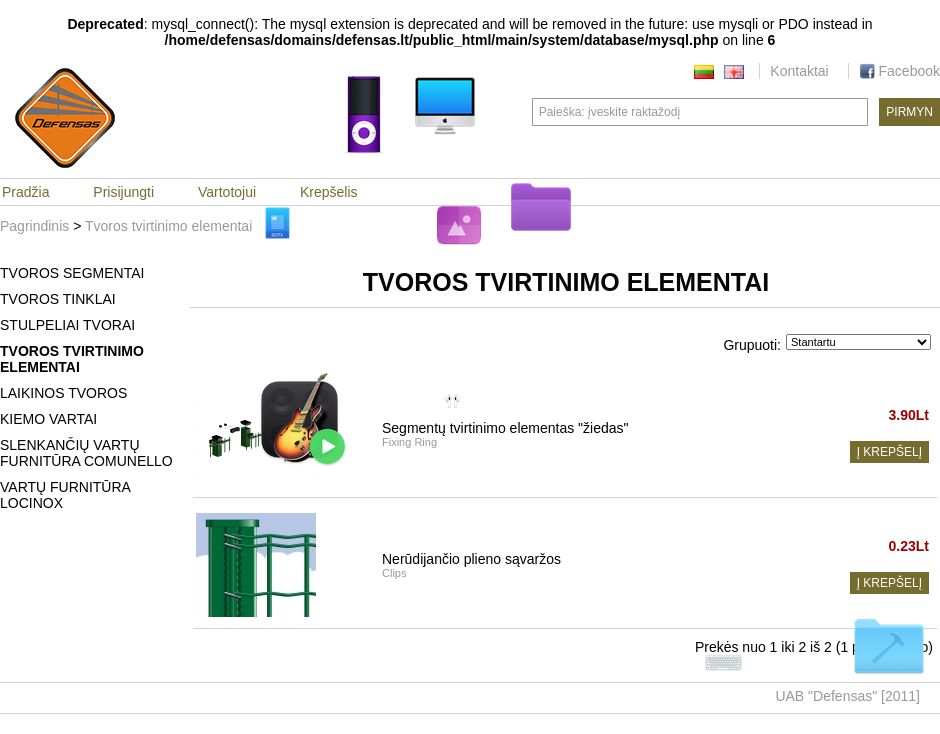 This screenshot has height=734, width=940. I want to click on access desktop or computer settings, so click(445, 106).